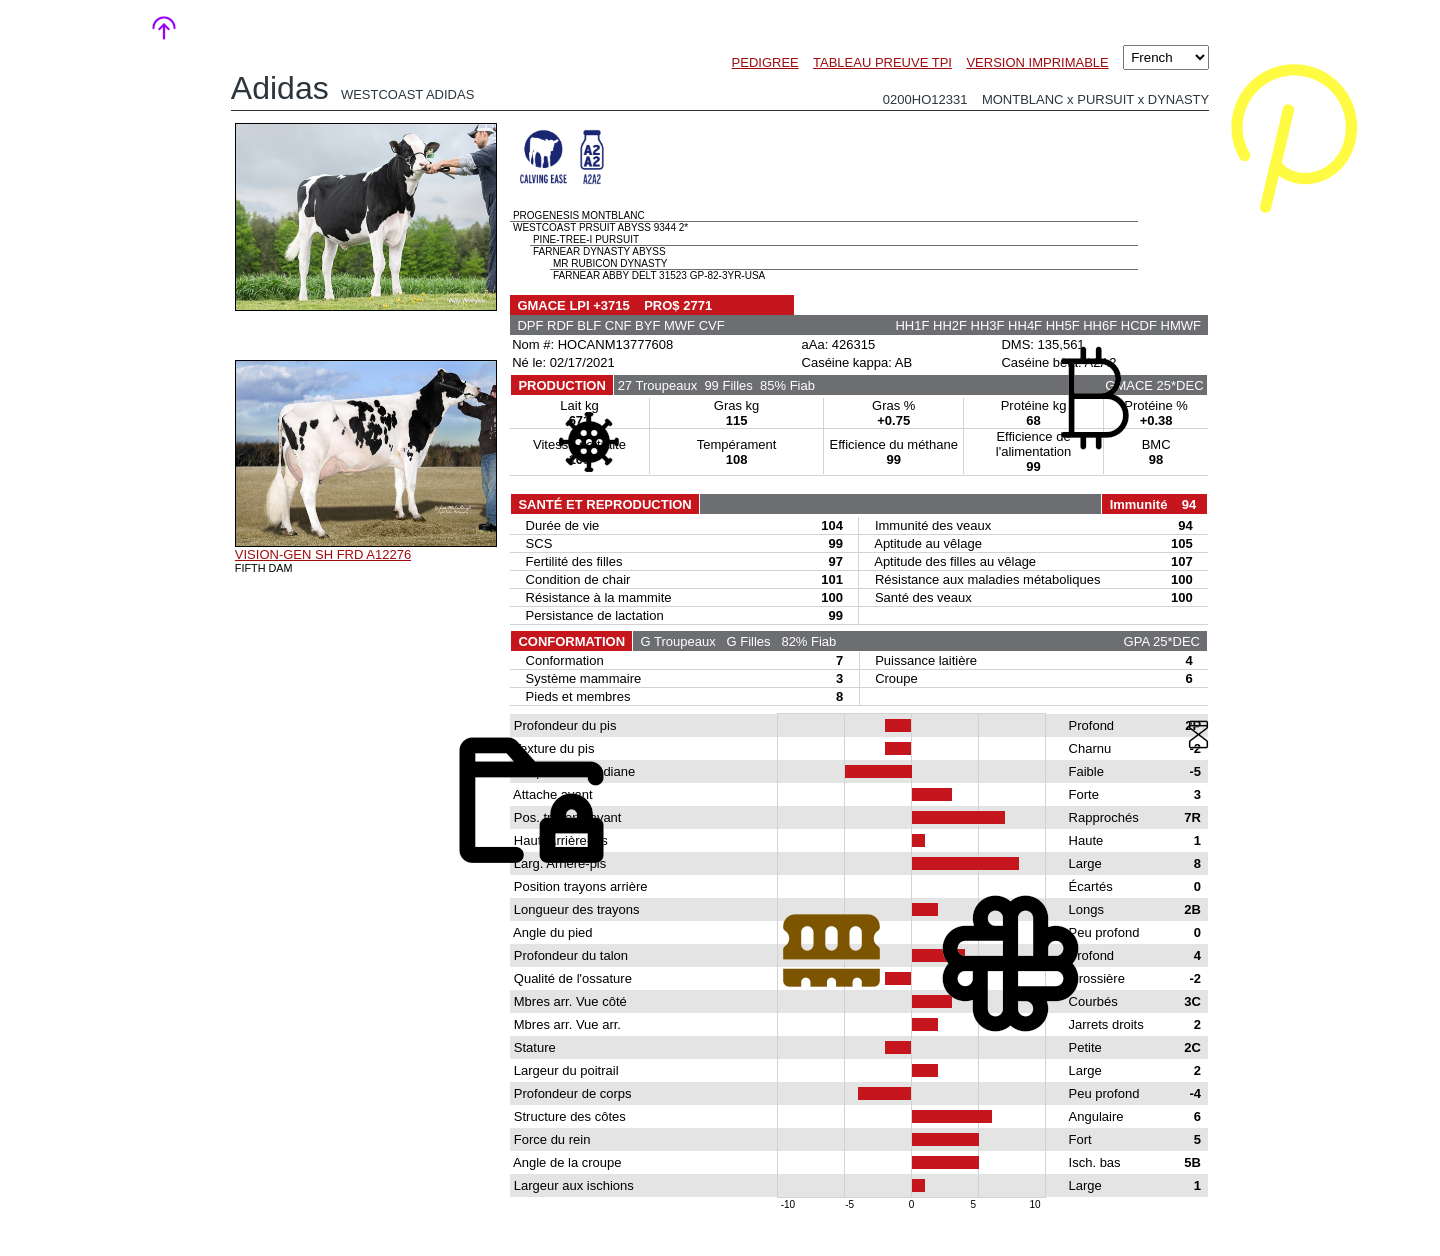  Describe the element at coordinates (589, 442) in the screenshot. I see `view covid-19 health information` at that location.